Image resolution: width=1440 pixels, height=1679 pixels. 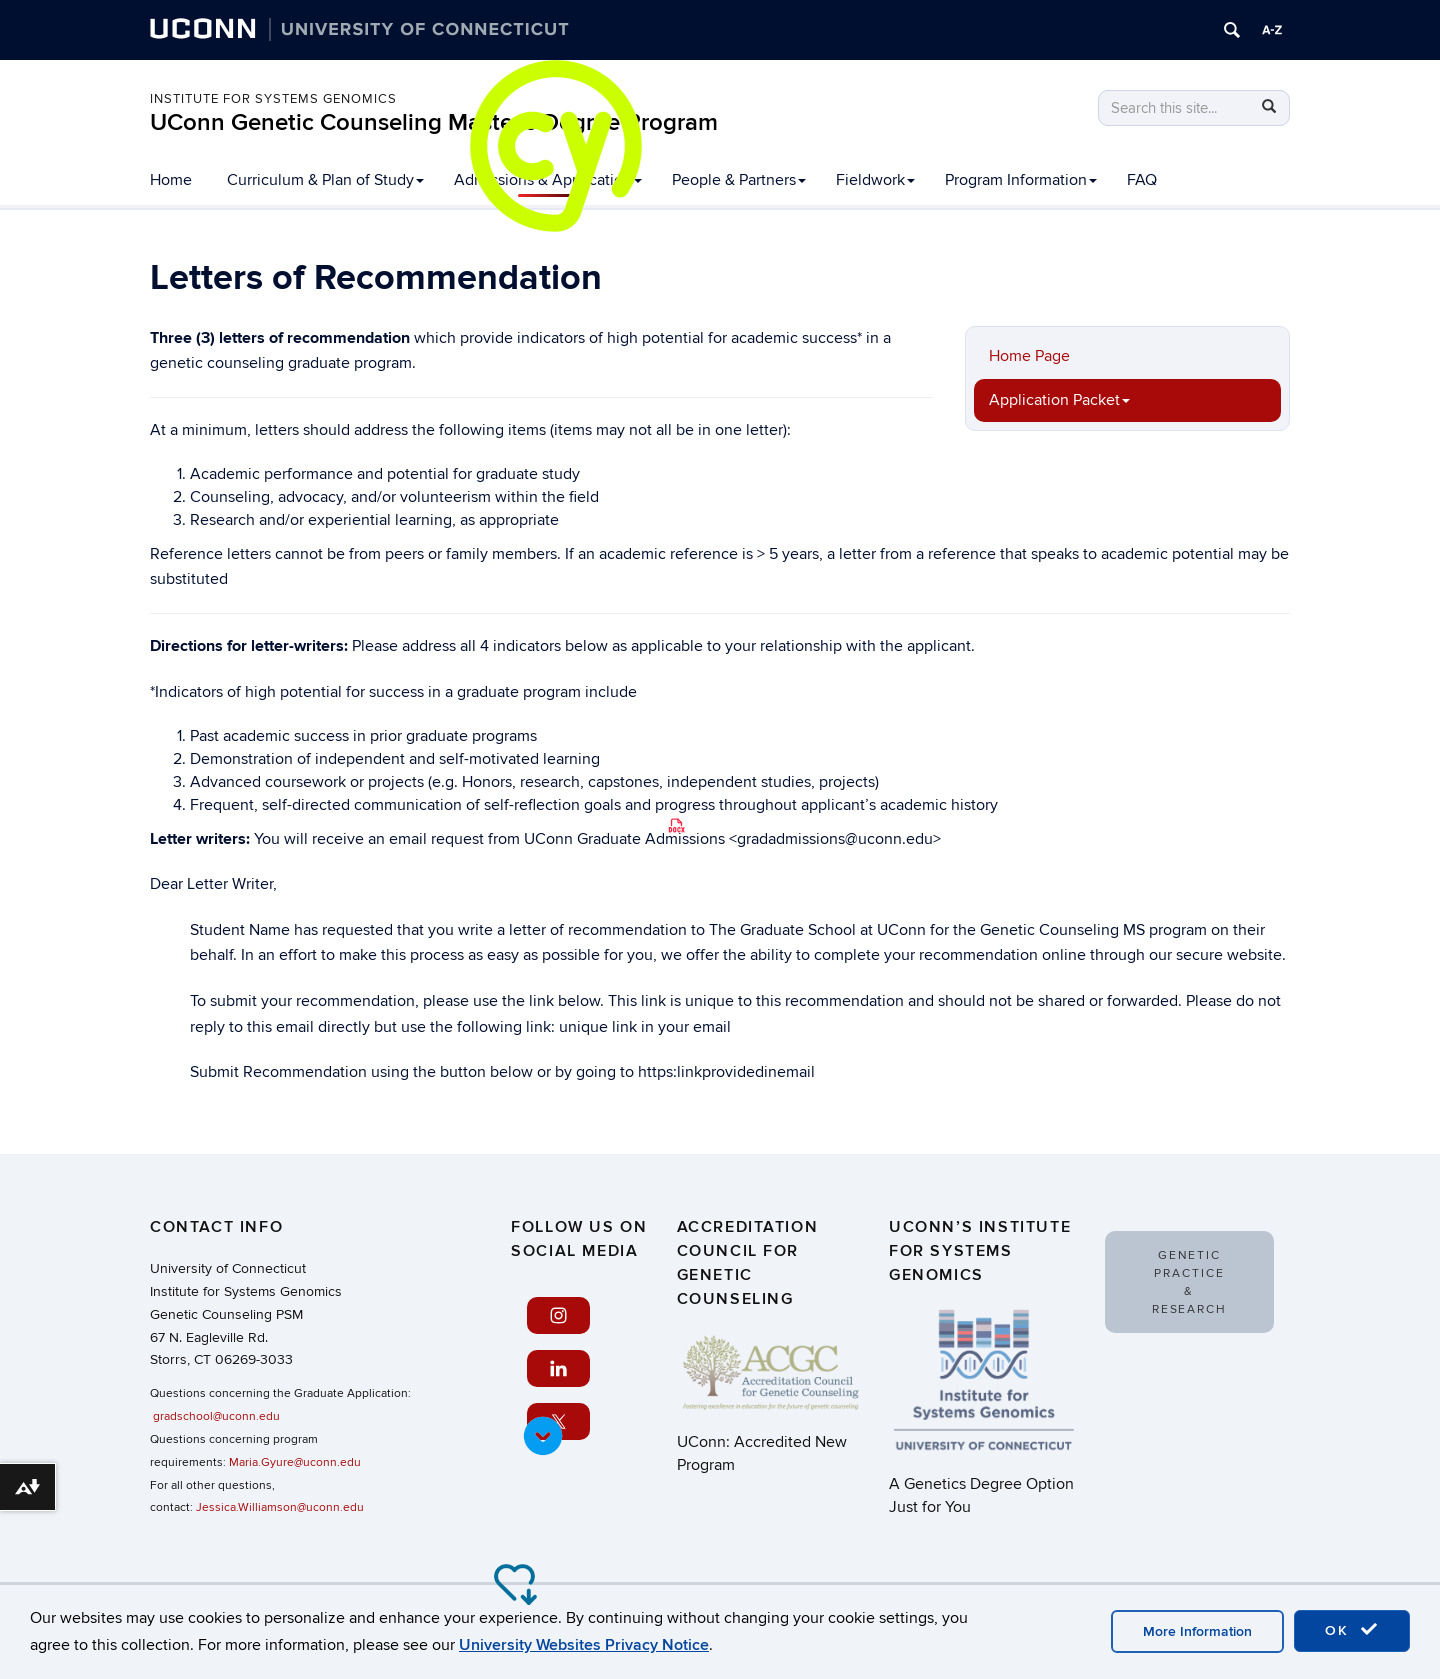 What do you see at coordinates (676, 825) in the screenshot?
I see `indicates a Microsoft Word document file` at bounding box center [676, 825].